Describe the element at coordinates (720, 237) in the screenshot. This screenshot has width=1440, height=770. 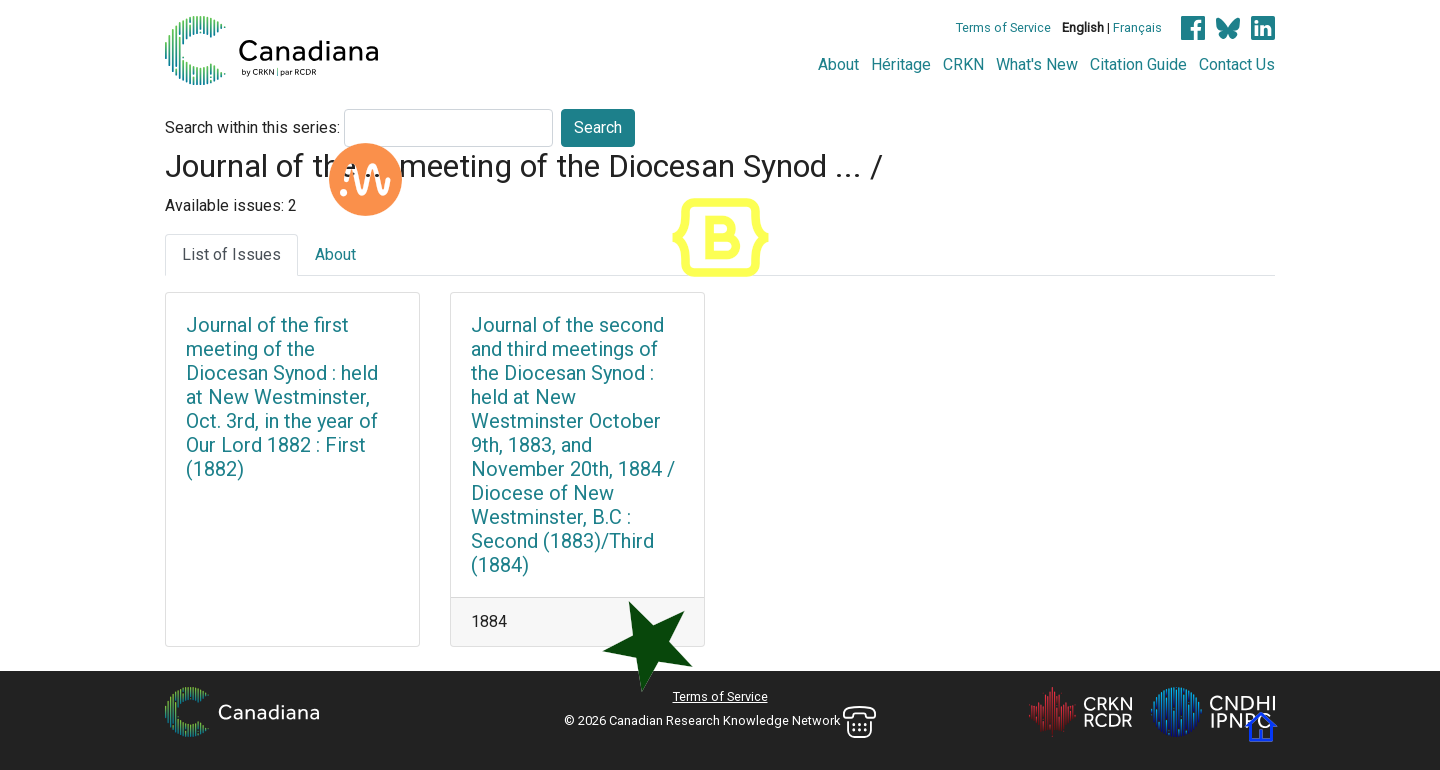
I see `bootstrap framework logo` at that location.